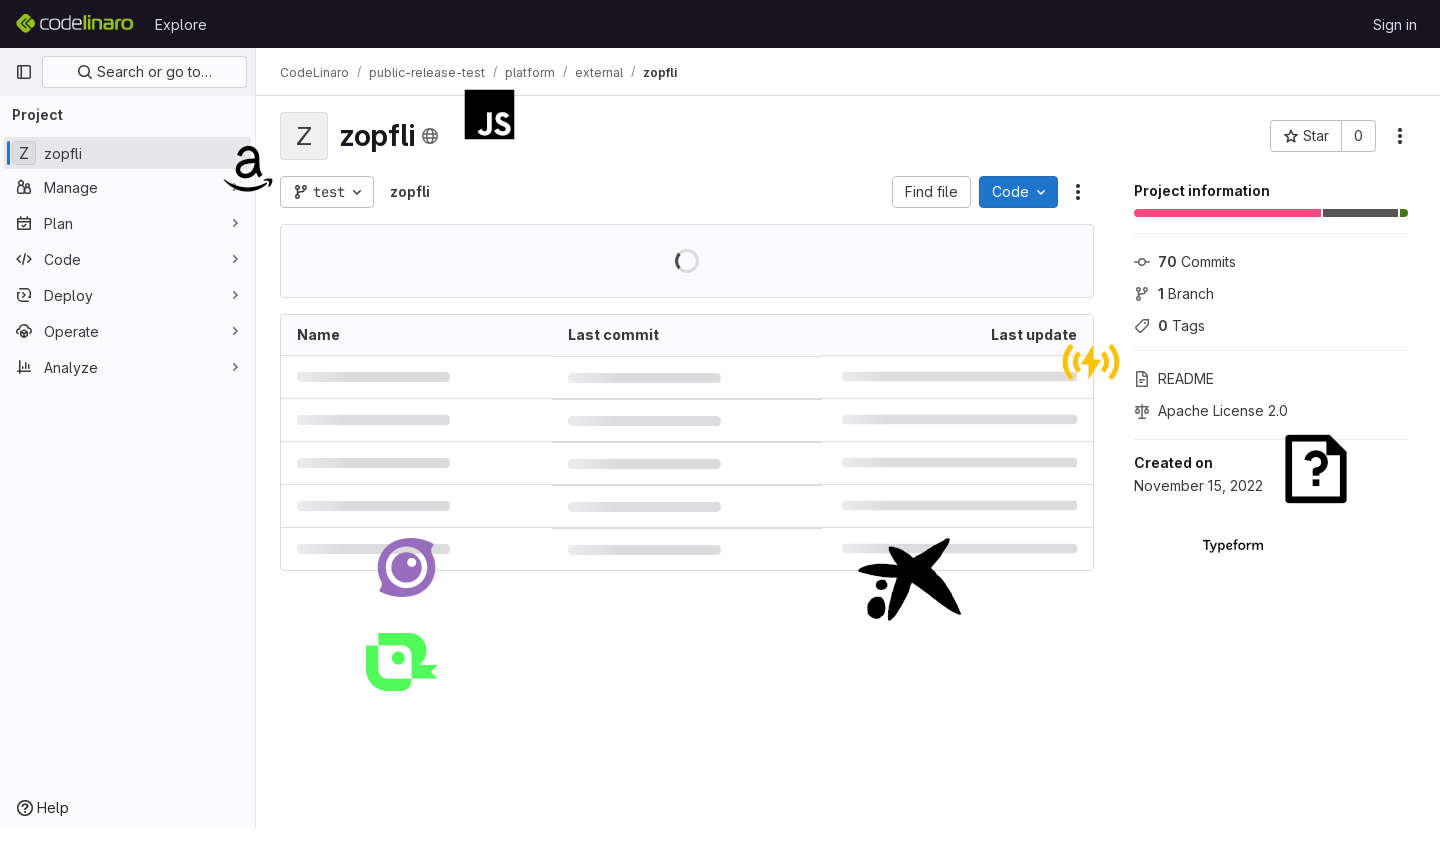  What do you see at coordinates (402, 662) in the screenshot?
I see `teal app logo` at bounding box center [402, 662].